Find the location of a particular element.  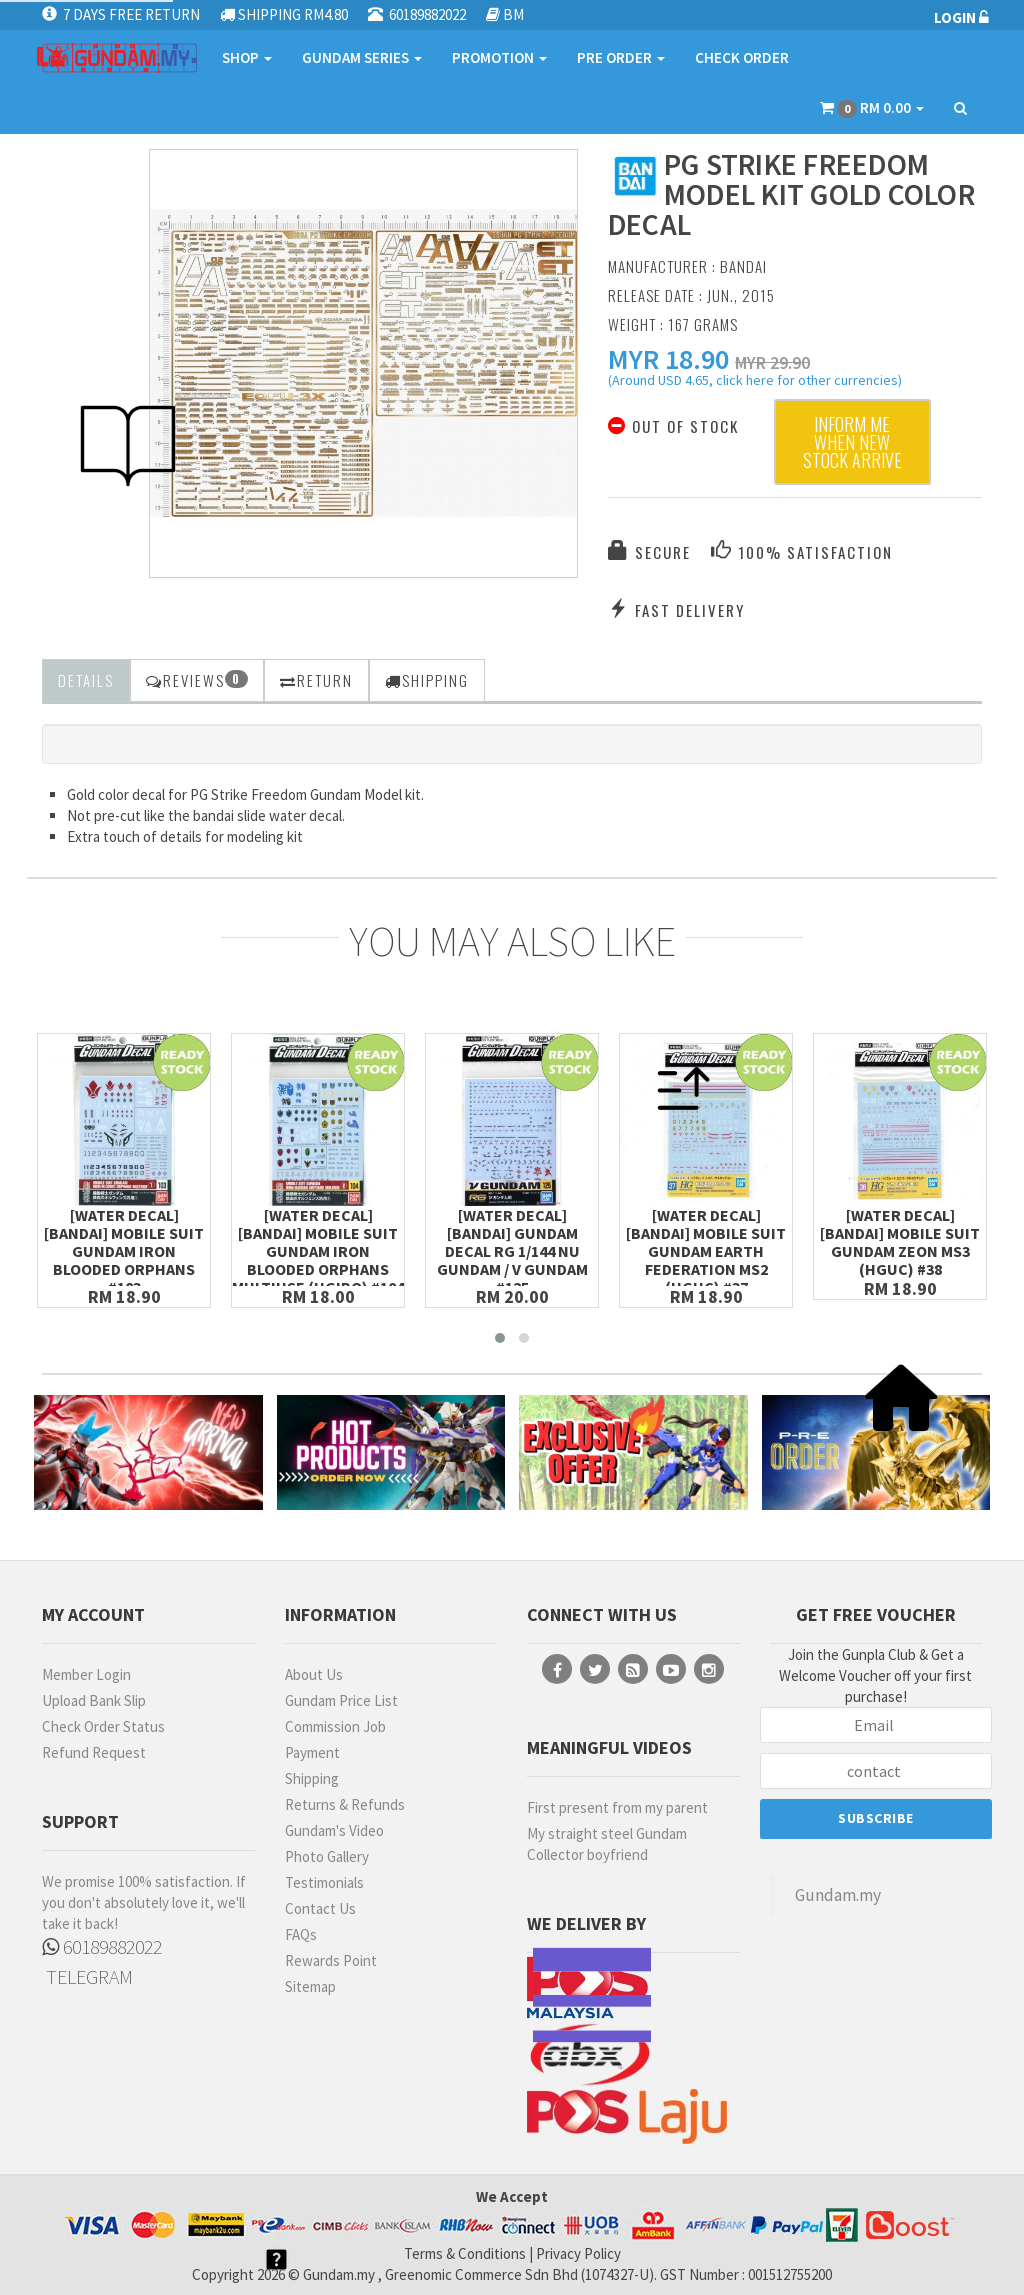

view queue or playlist is located at coordinates (592, 1995).